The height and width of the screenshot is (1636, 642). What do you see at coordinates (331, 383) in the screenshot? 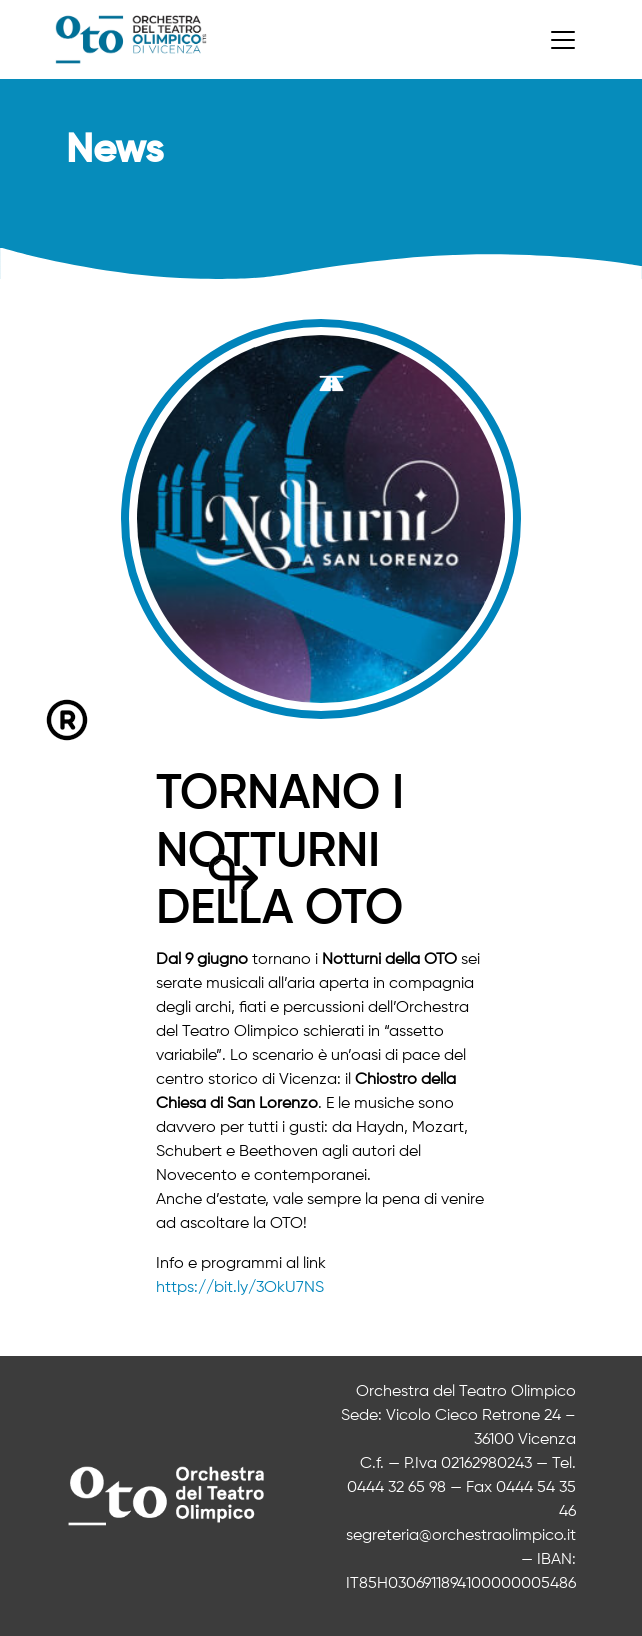
I see `view directions or navigation` at bounding box center [331, 383].